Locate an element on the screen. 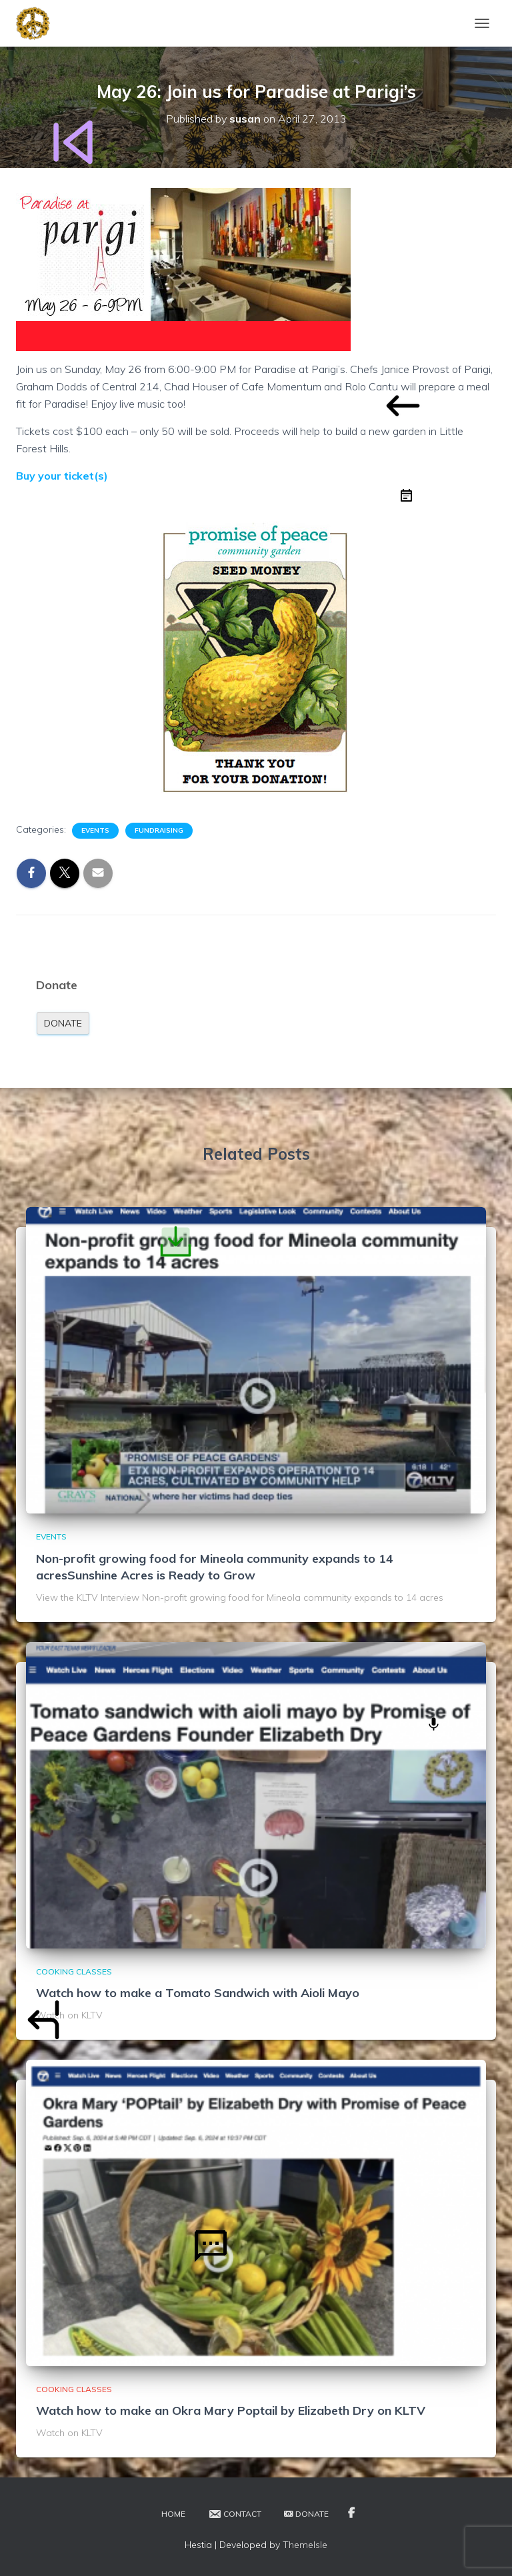  skip to previous track is located at coordinates (73, 142).